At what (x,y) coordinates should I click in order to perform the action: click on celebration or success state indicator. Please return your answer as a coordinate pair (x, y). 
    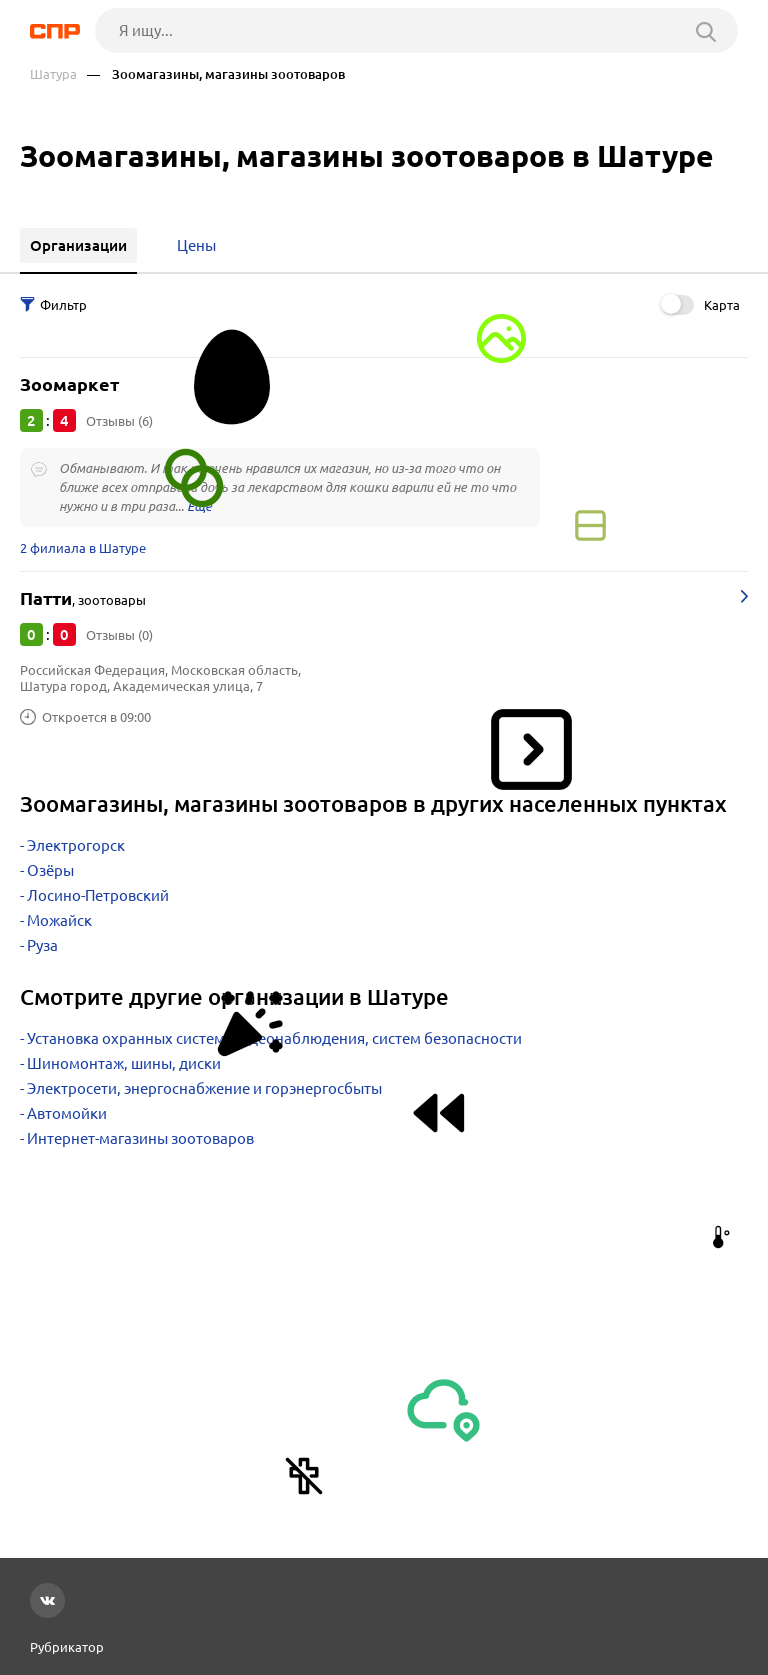
    Looking at the image, I should click on (252, 1022).